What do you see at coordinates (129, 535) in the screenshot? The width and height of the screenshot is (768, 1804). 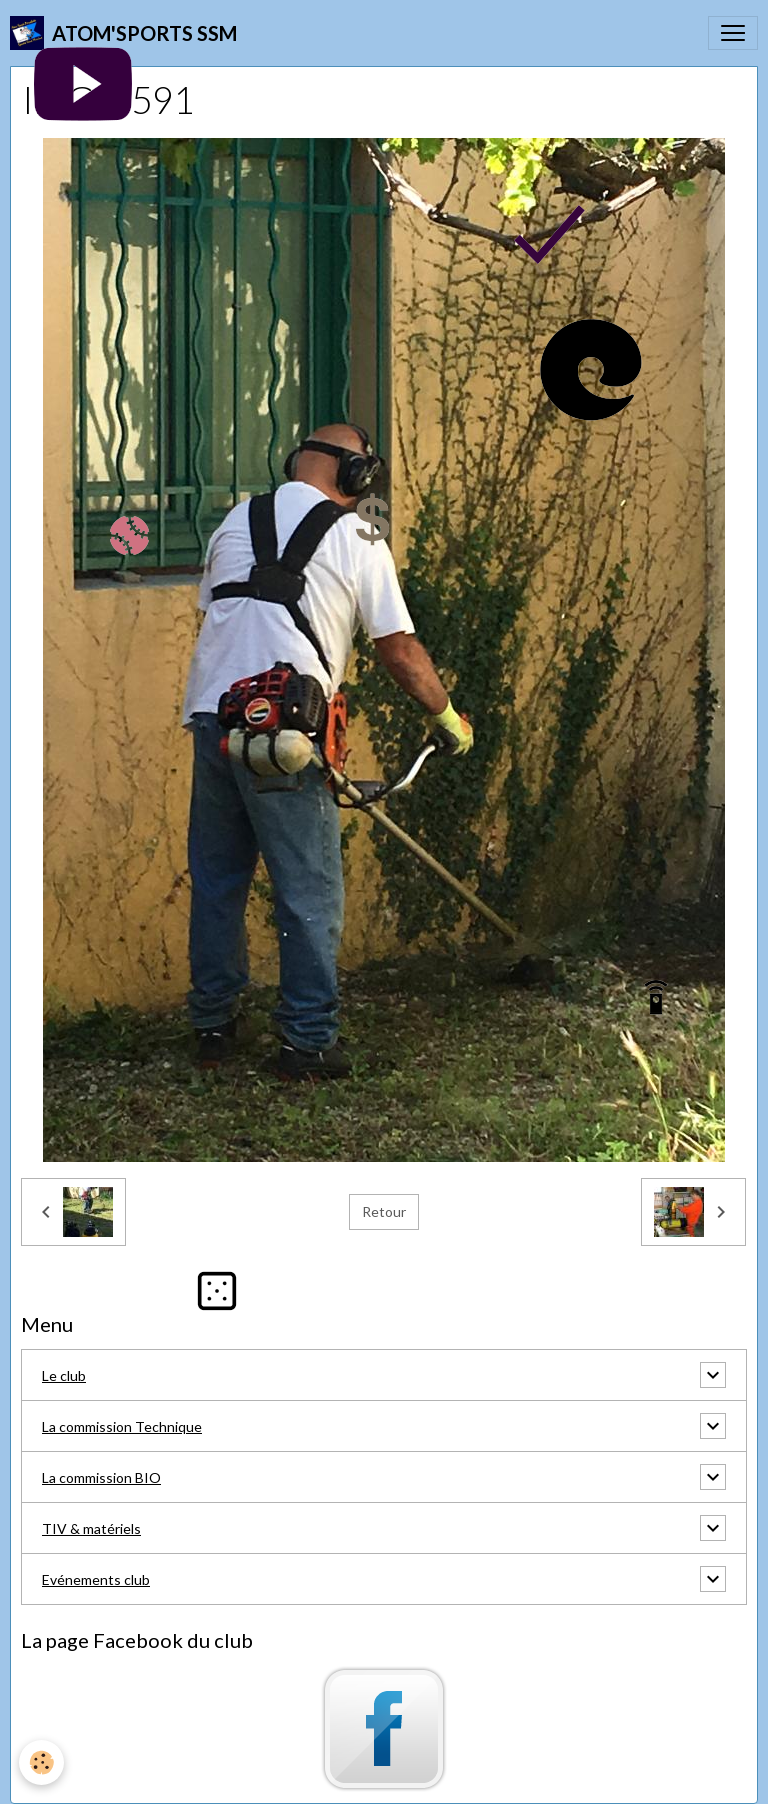 I see `view baseball scores or stats` at bounding box center [129, 535].